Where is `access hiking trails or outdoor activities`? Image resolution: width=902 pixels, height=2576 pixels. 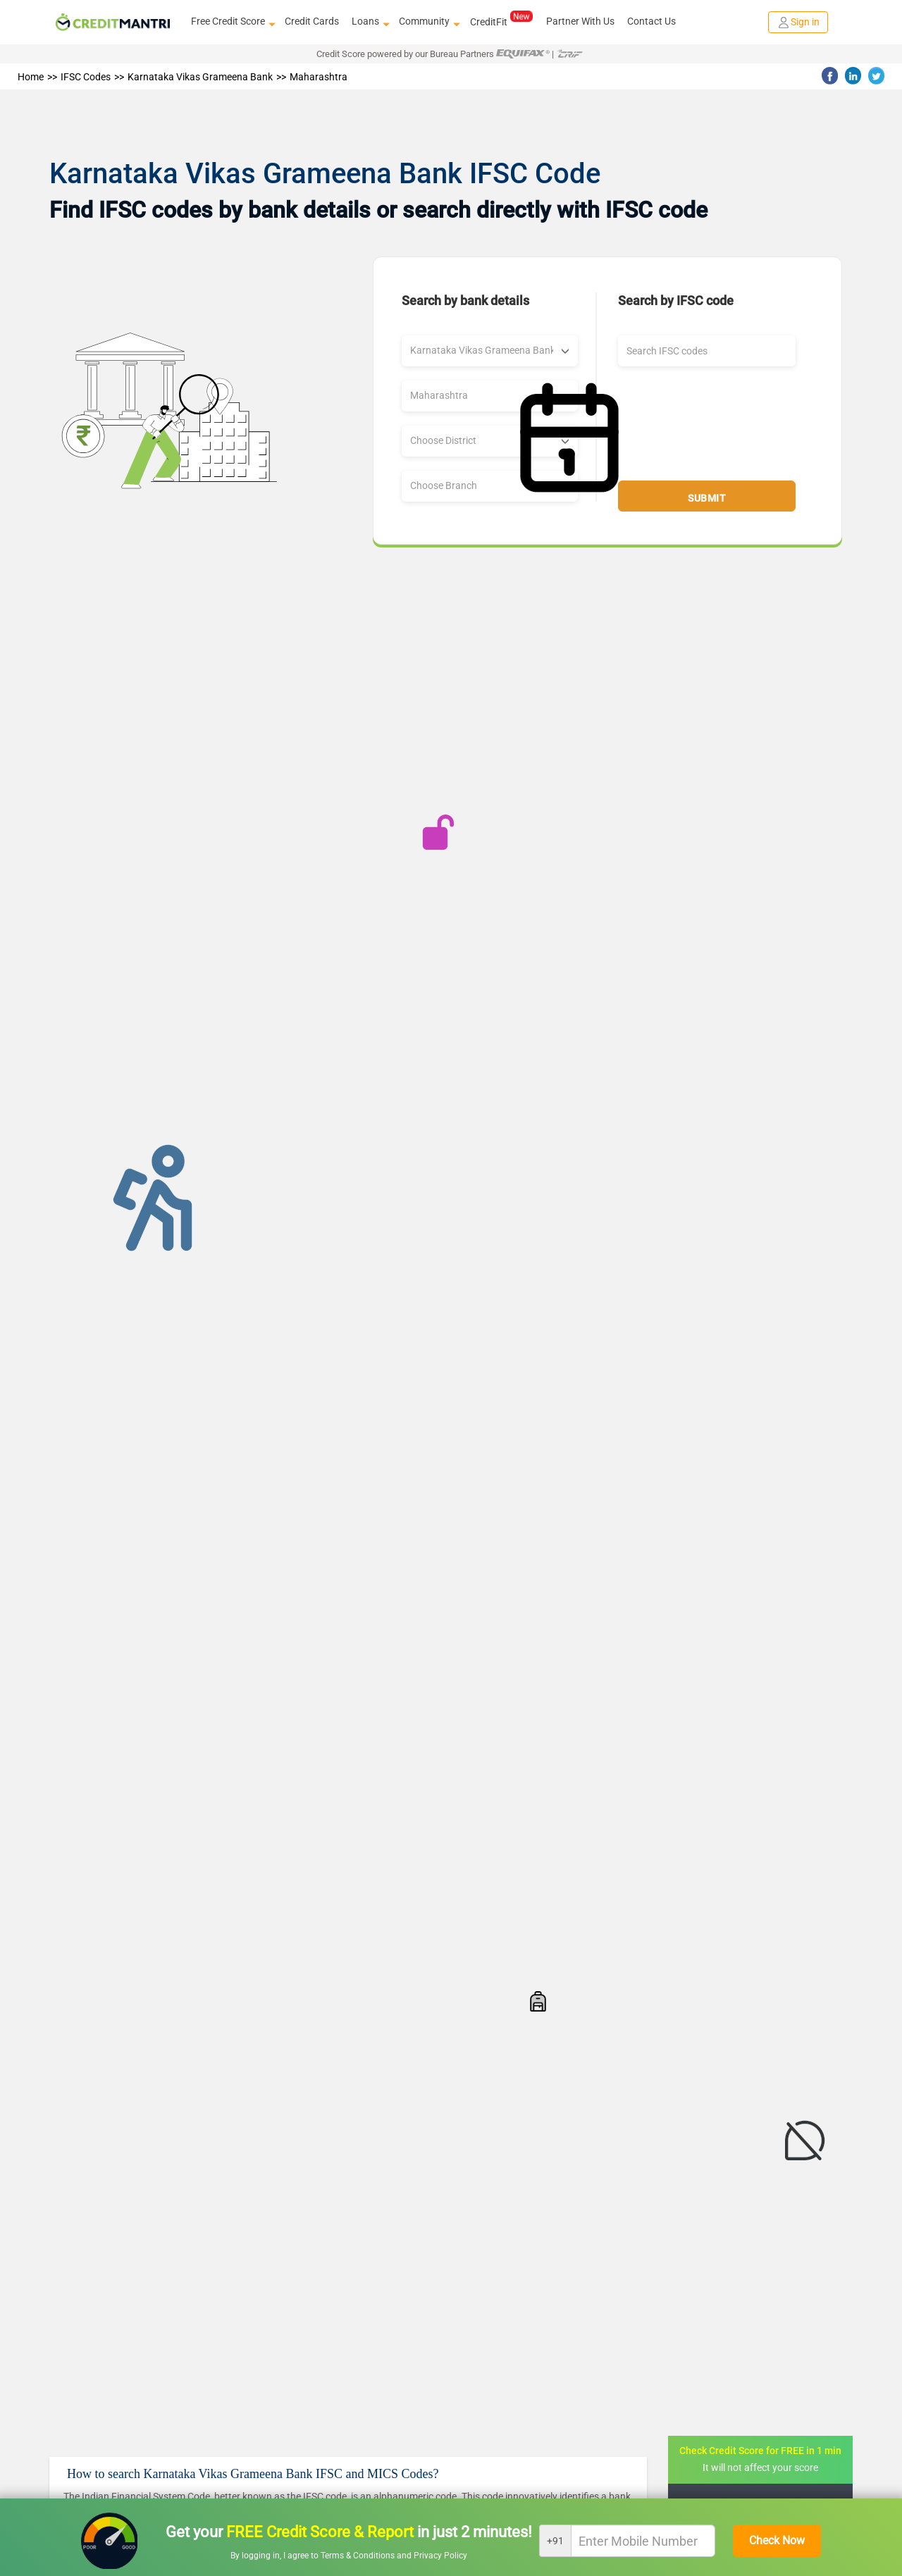 access hiking trails or outdoor activities is located at coordinates (157, 1198).